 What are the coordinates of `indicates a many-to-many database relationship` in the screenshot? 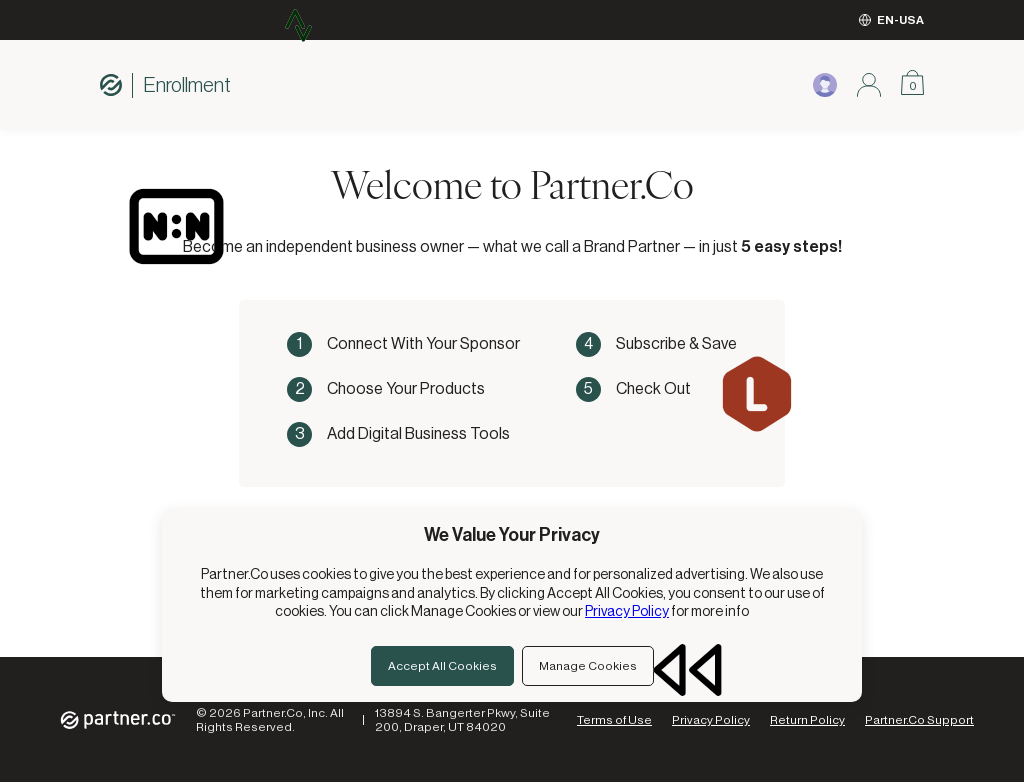 It's located at (176, 226).